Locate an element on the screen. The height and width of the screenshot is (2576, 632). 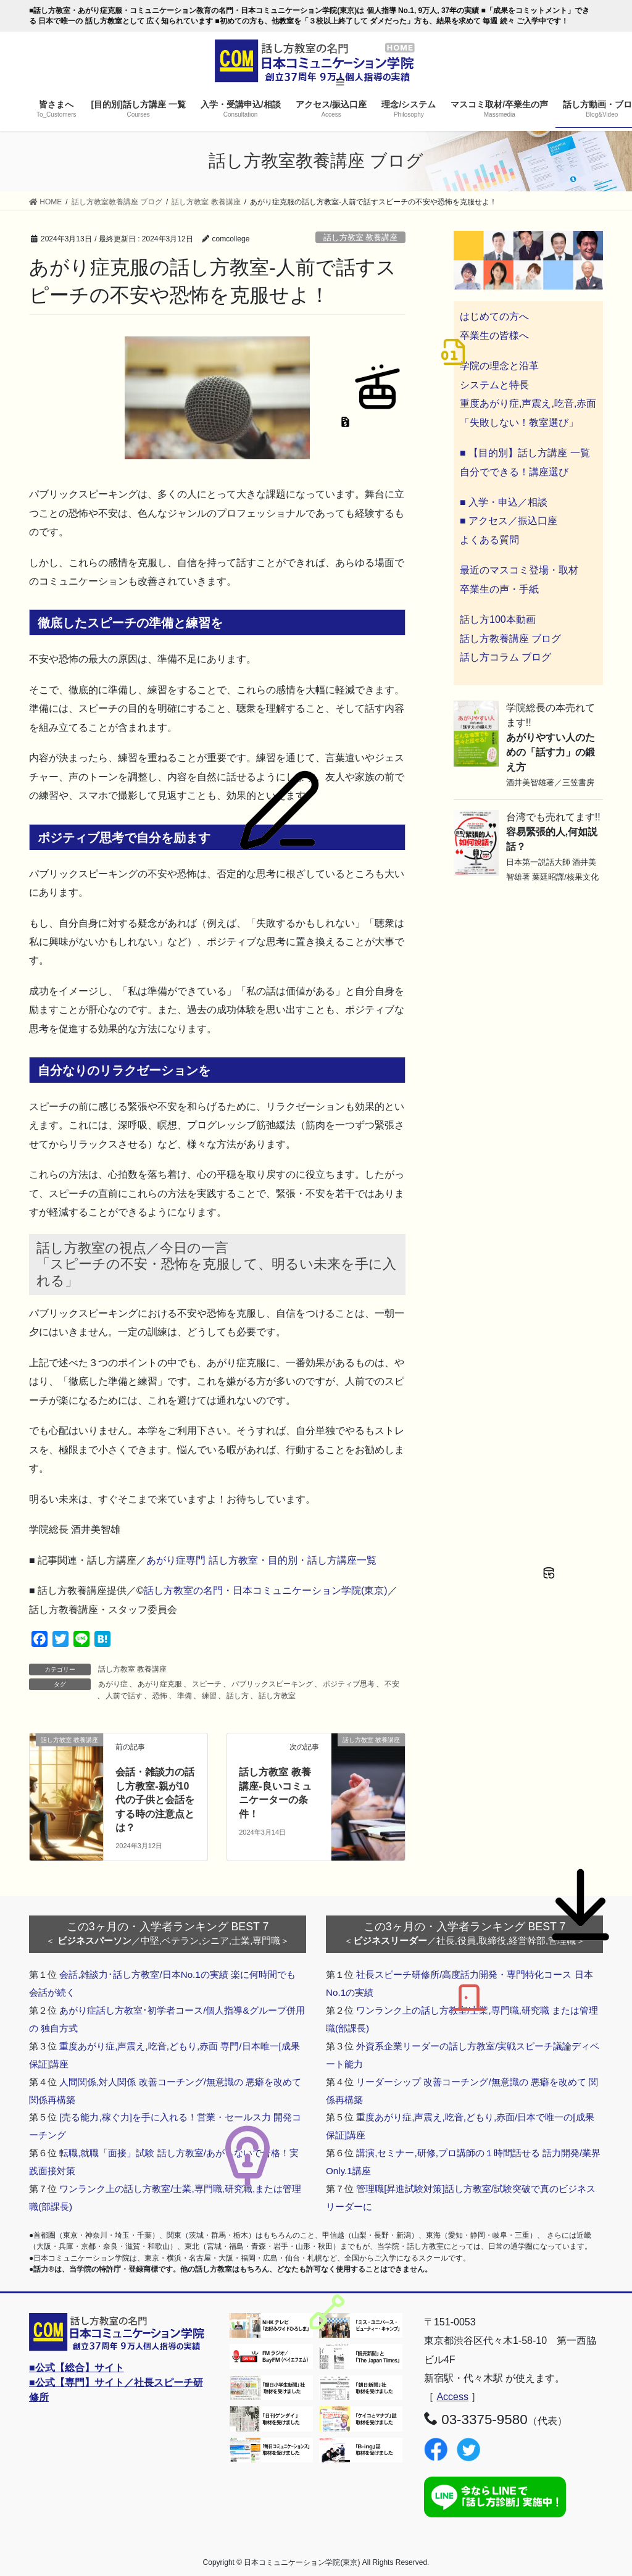
edit text or content is located at coordinates (279, 810).